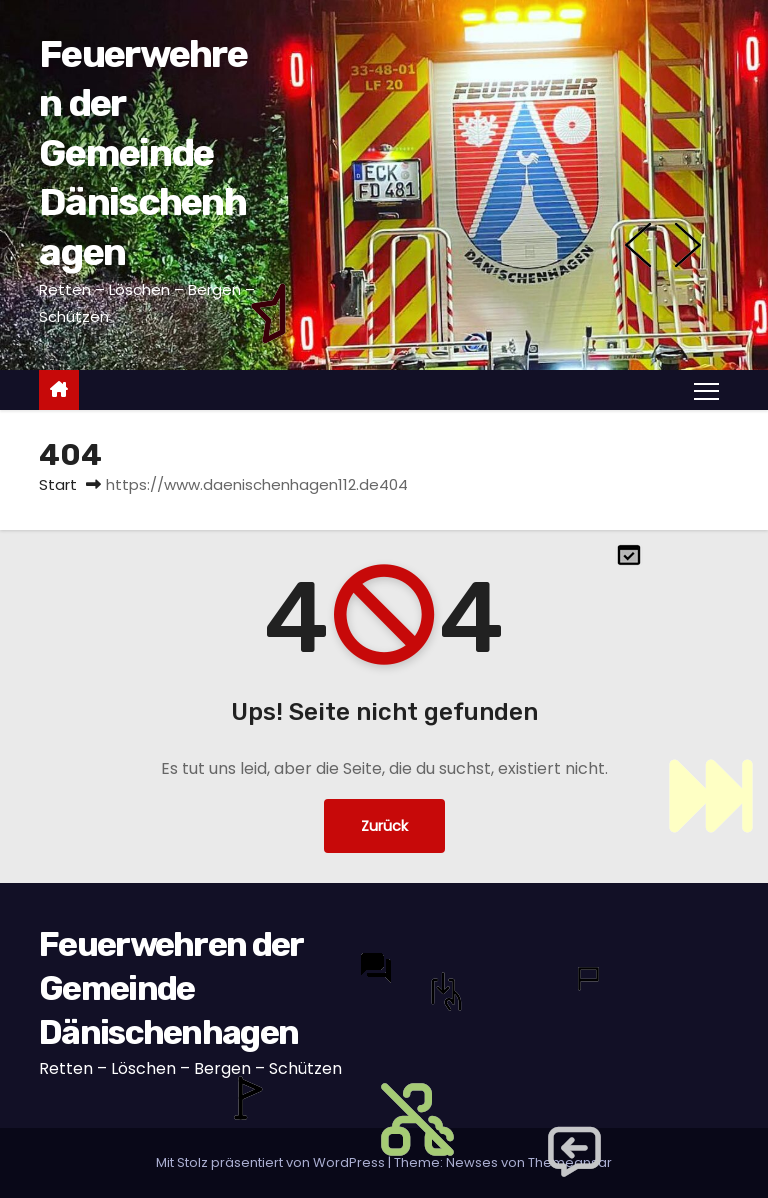 The height and width of the screenshot is (1198, 768). Describe the element at coordinates (574, 1150) in the screenshot. I see `reply to a message` at that location.